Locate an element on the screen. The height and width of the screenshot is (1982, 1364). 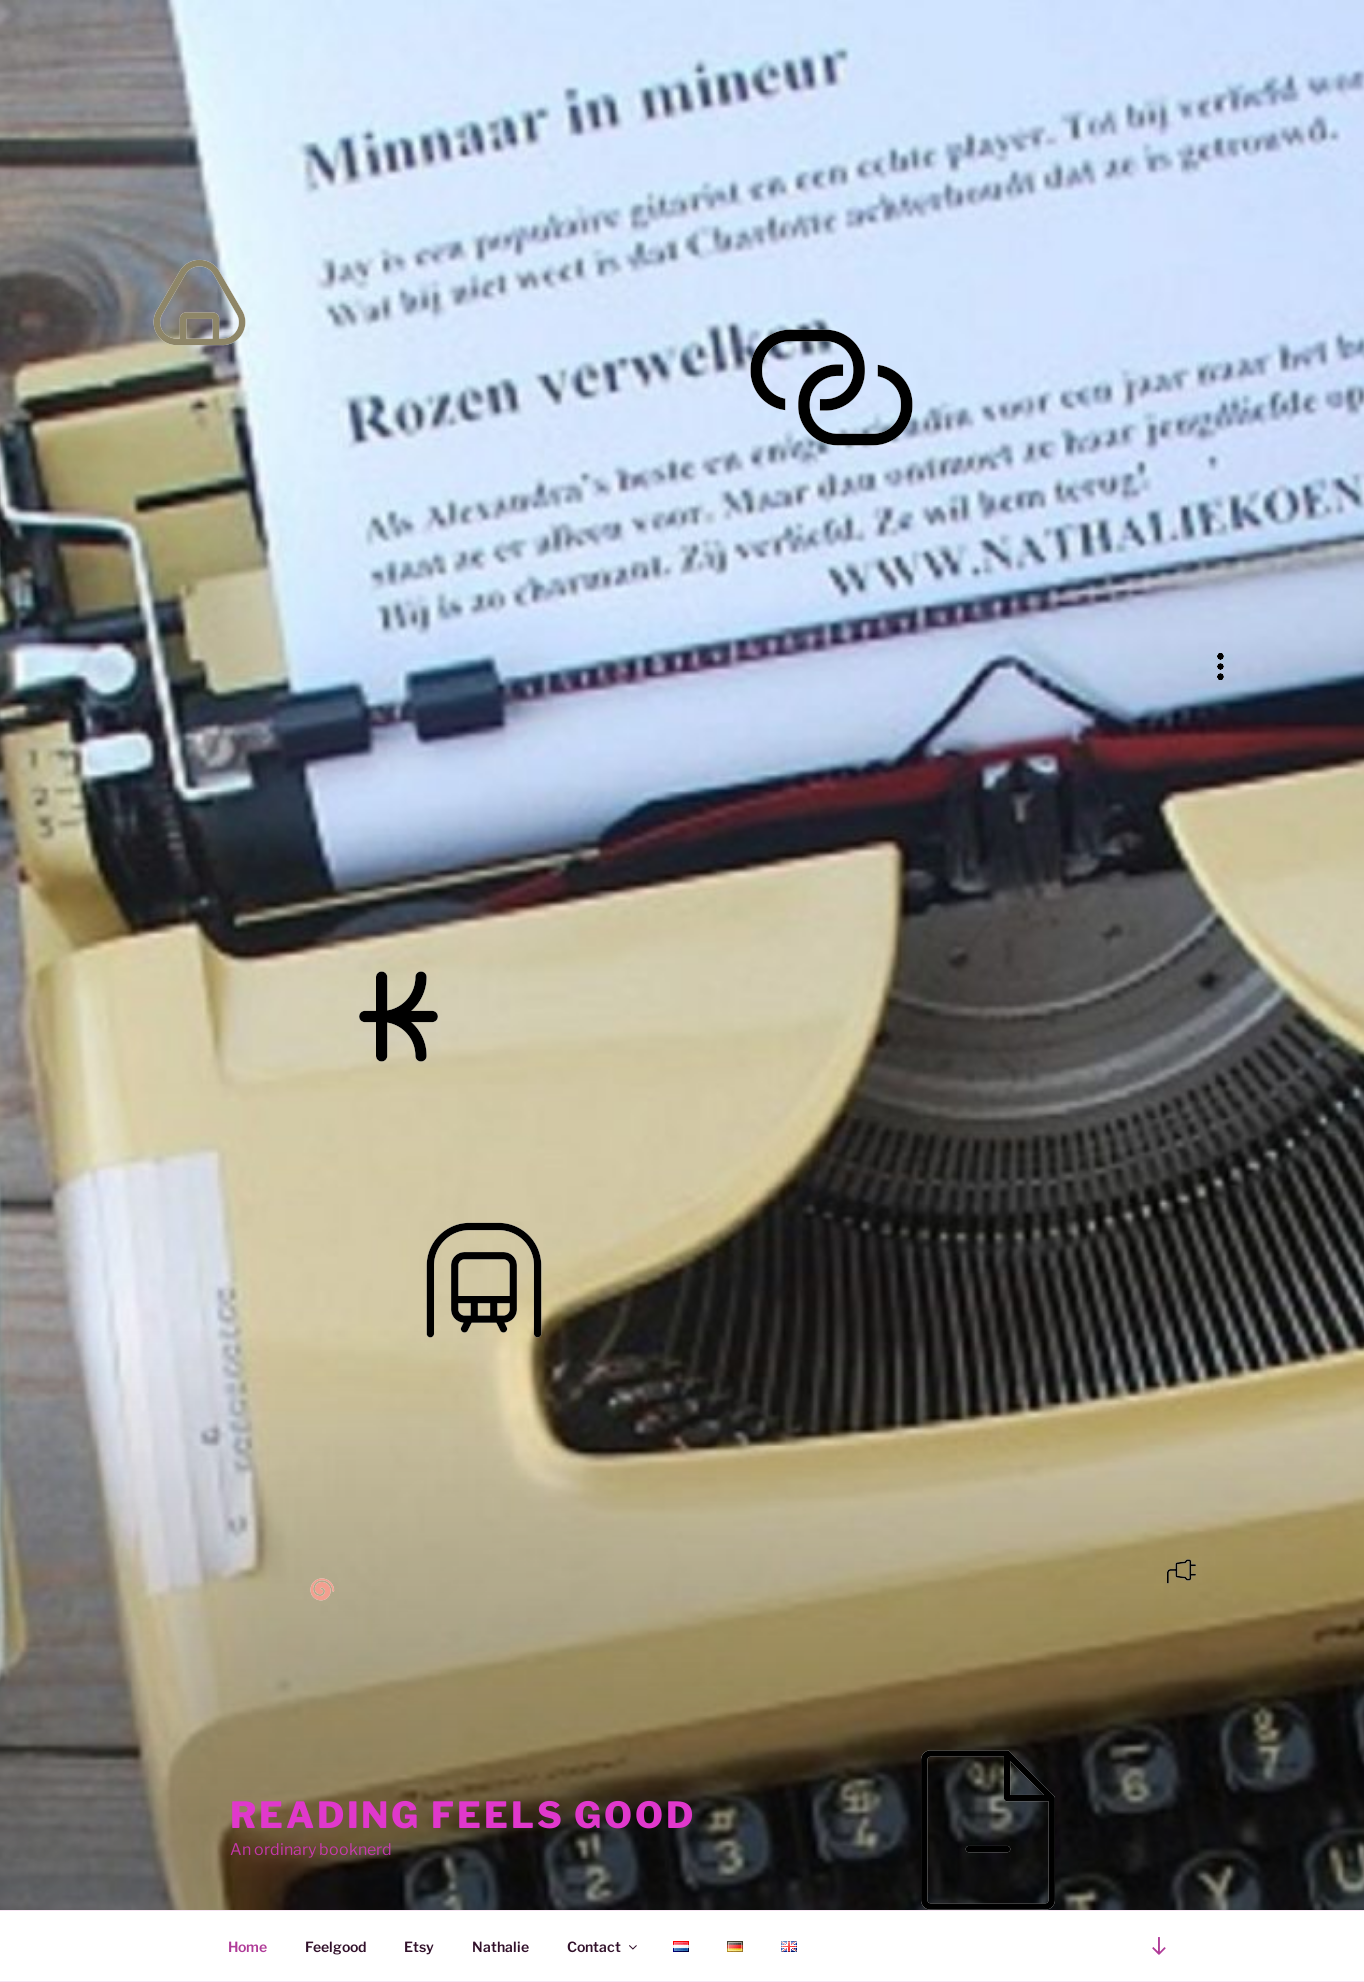
browse Japanese food options is located at coordinates (199, 302).